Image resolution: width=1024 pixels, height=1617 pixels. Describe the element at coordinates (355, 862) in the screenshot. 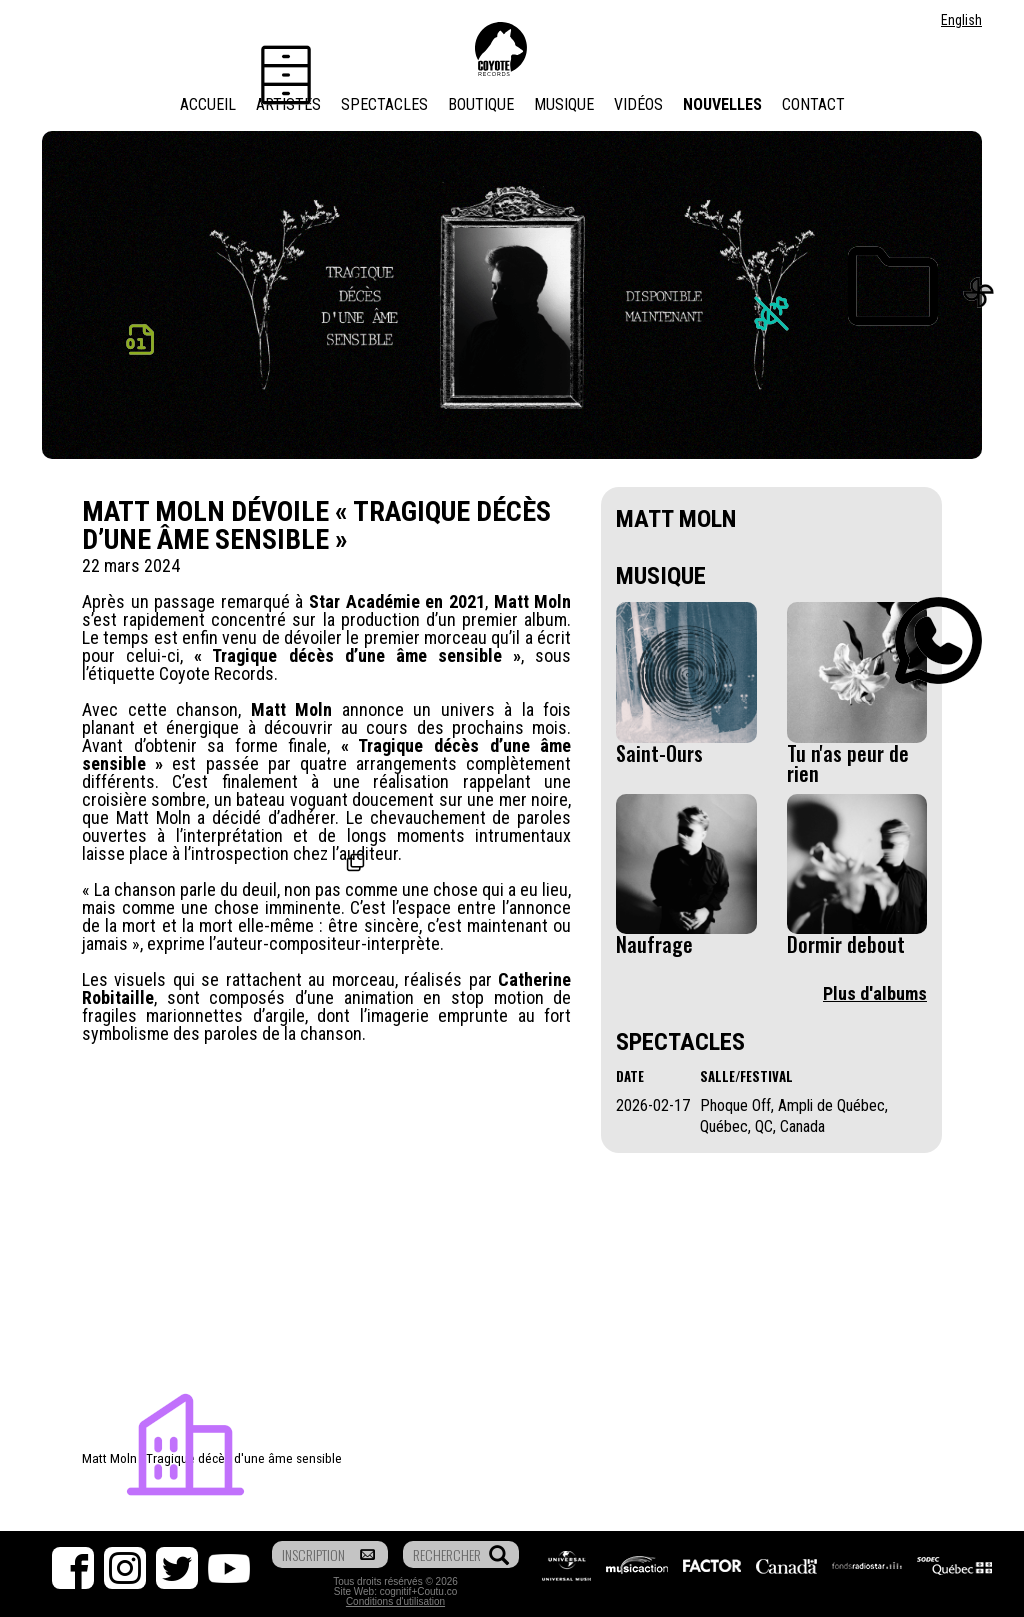

I see `view multiple items or layers` at that location.